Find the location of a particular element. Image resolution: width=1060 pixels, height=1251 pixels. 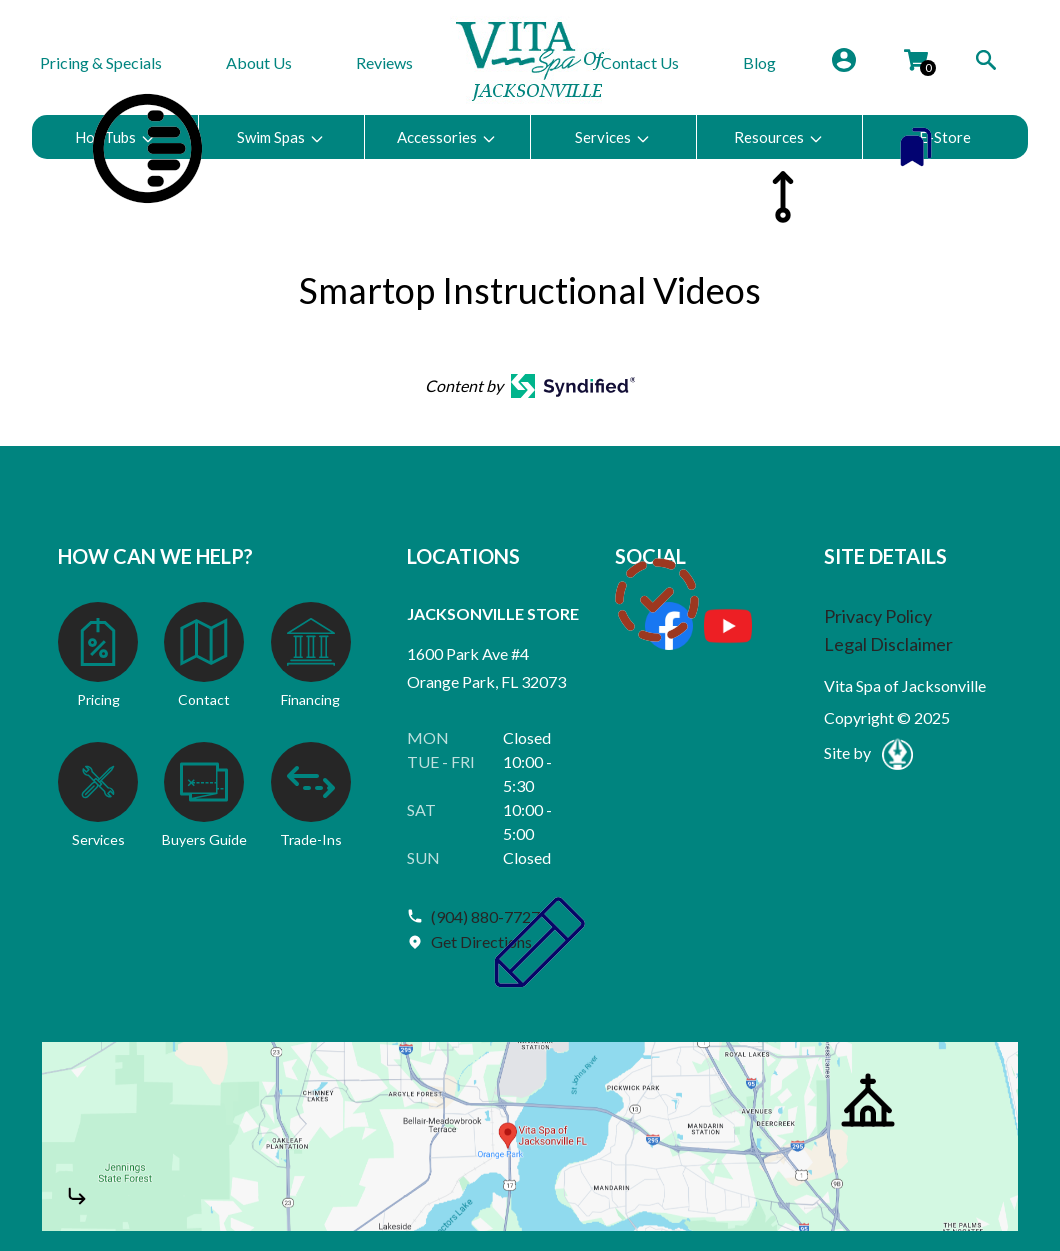

view nearby churches or places of worship is located at coordinates (868, 1100).